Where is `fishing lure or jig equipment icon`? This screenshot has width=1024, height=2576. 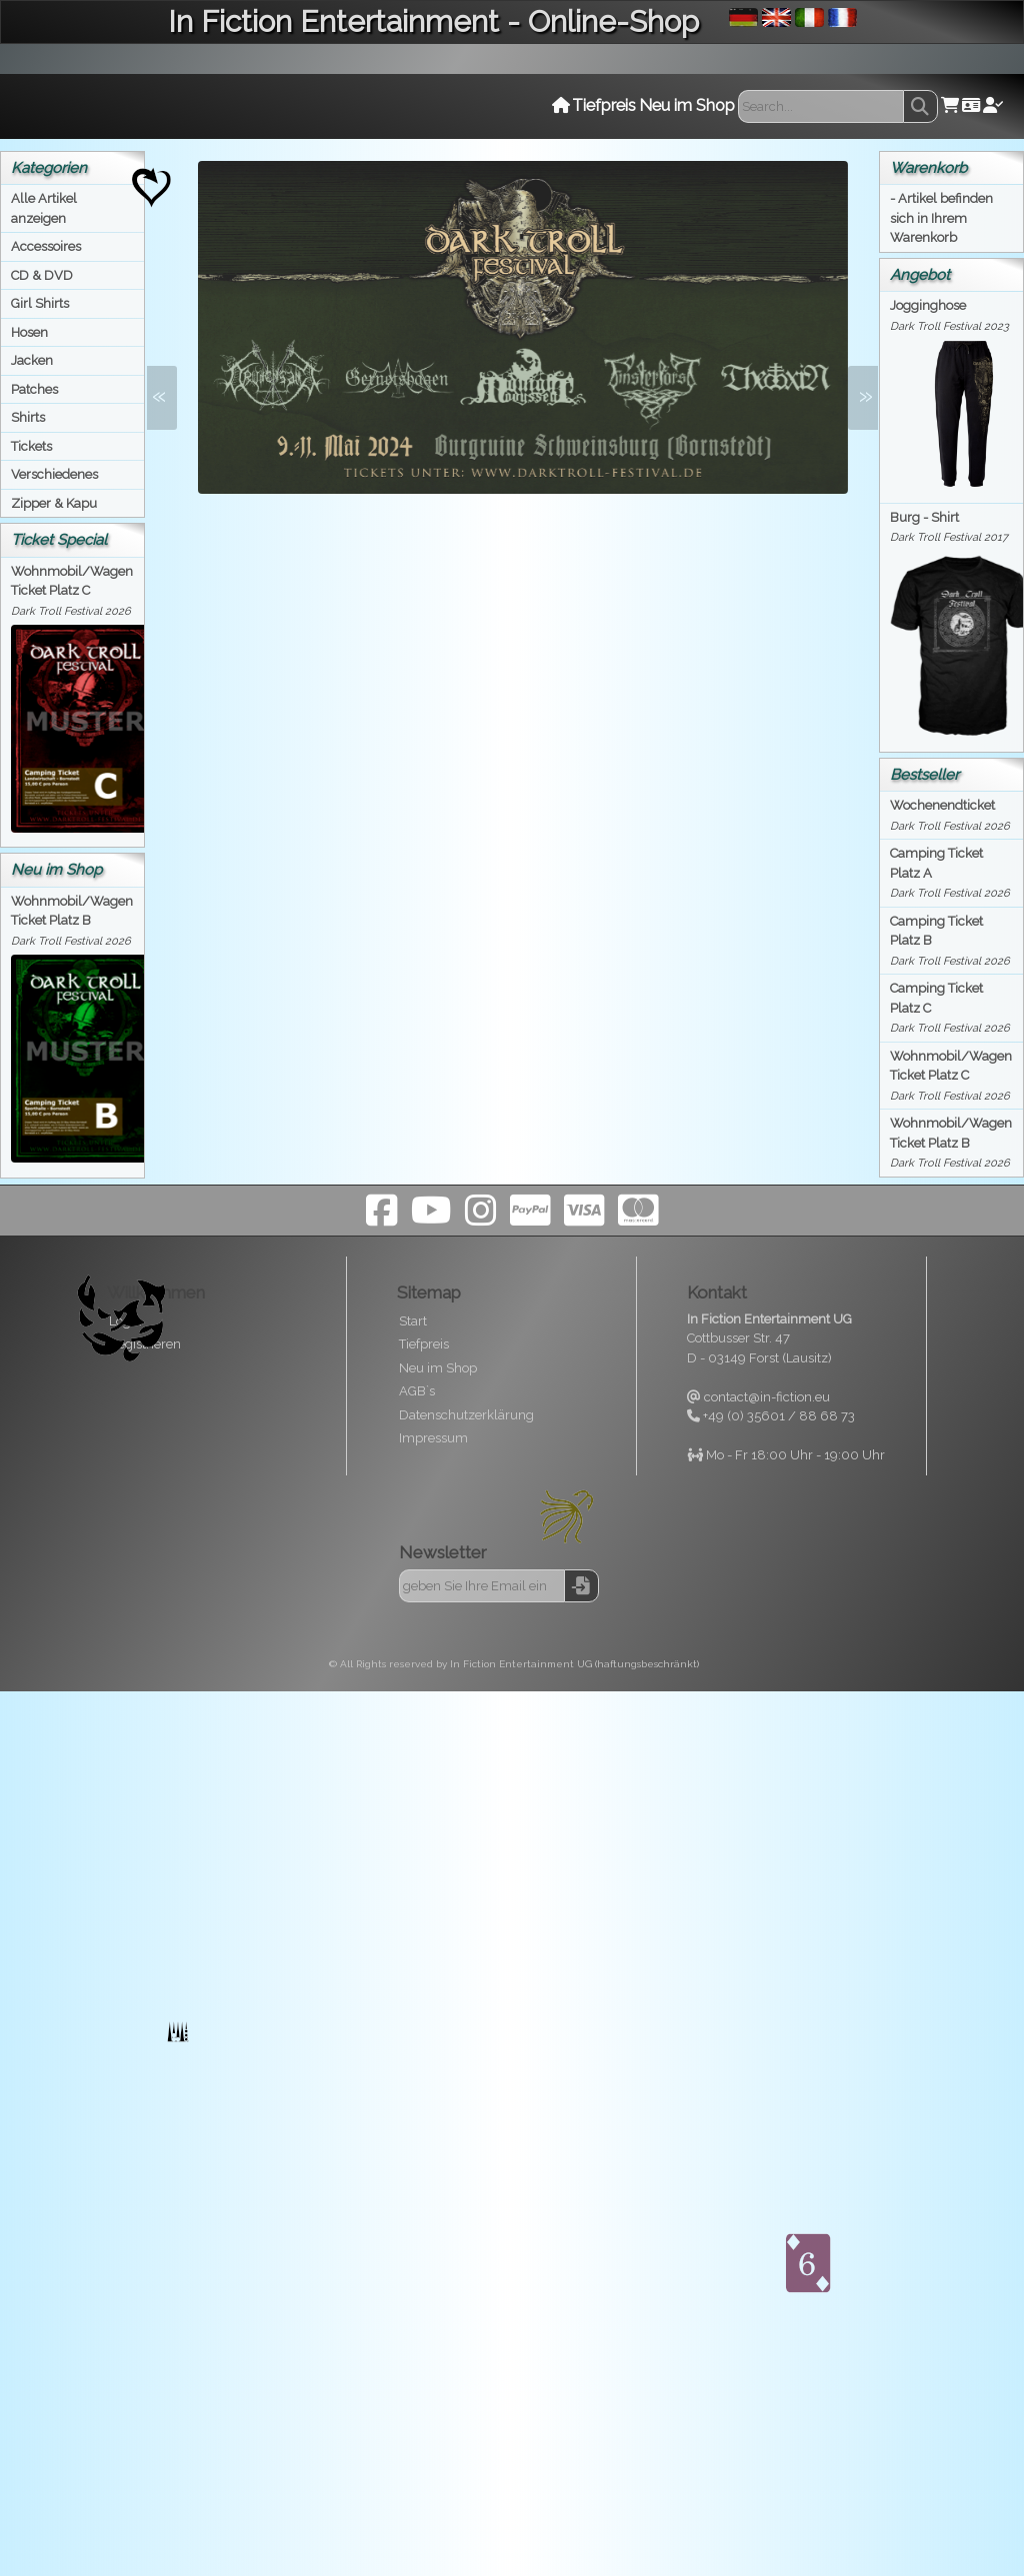
fishing lure or jig equipment icon is located at coordinates (567, 1516).